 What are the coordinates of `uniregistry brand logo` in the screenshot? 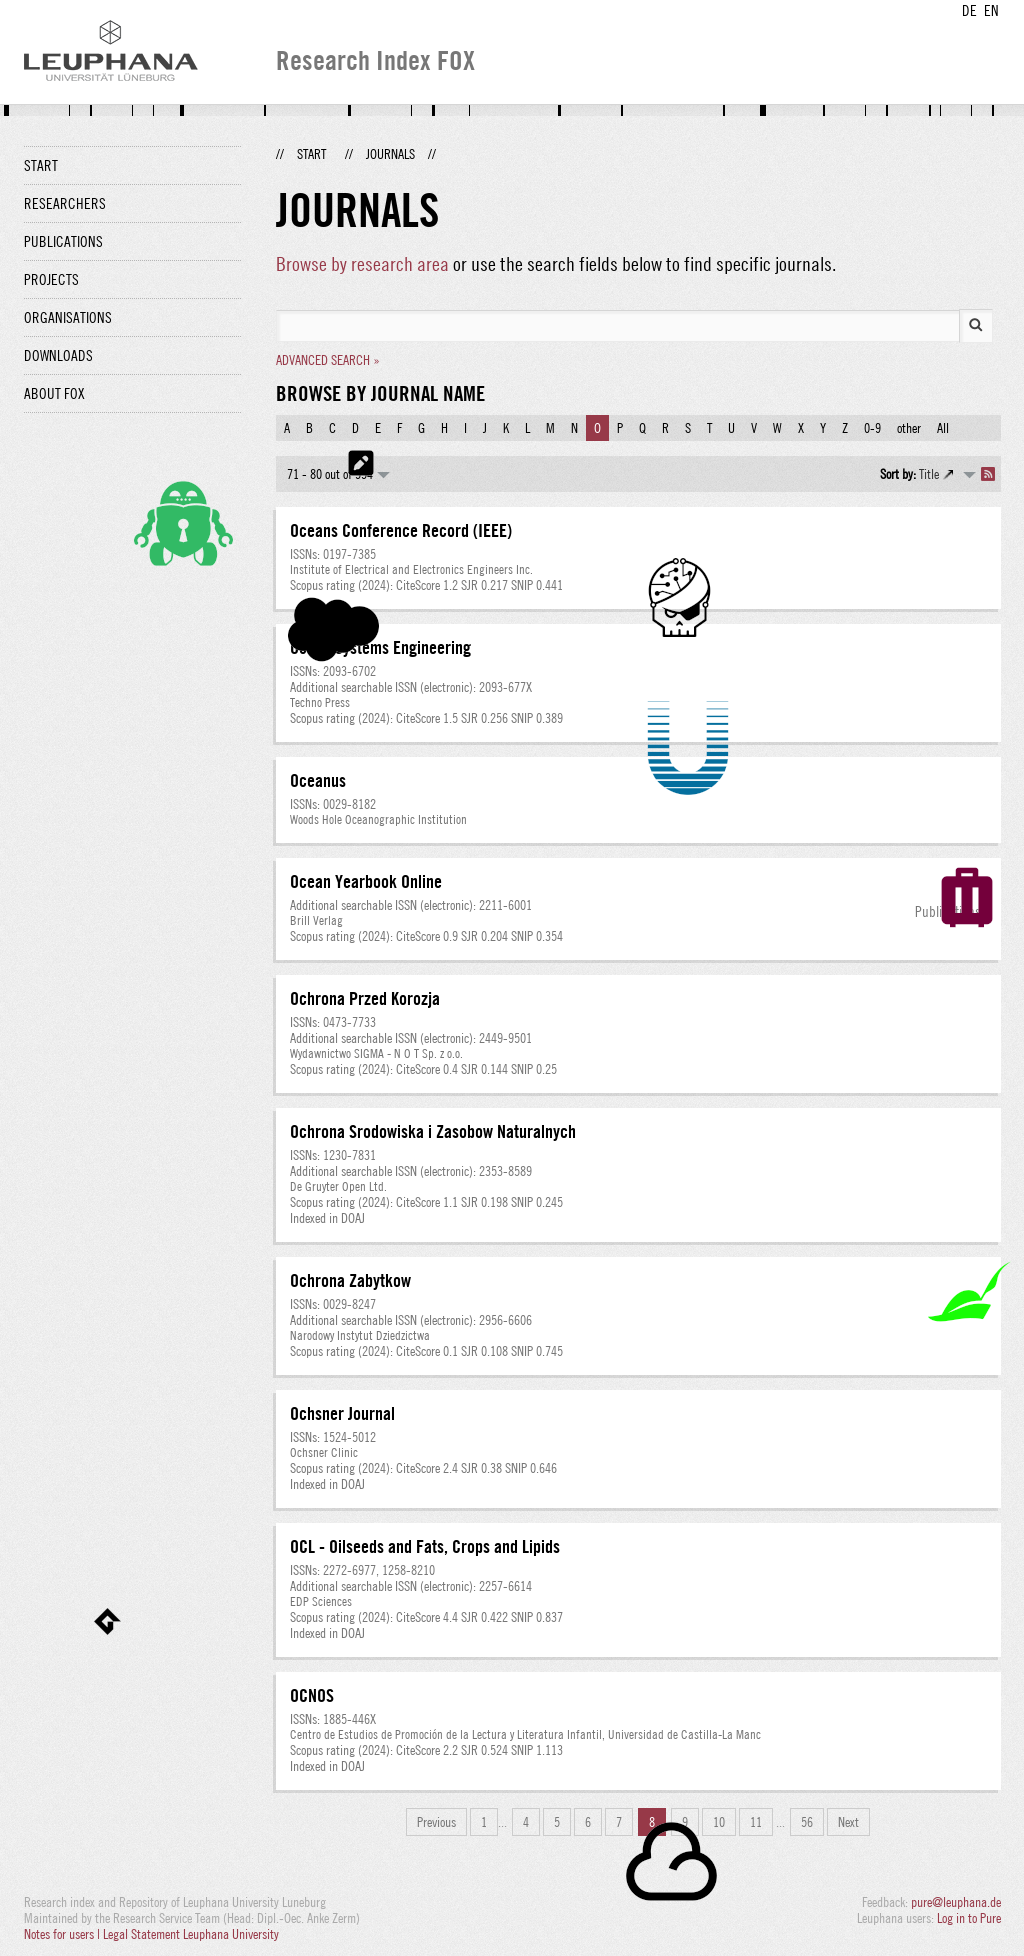 It's located at (688, 748).